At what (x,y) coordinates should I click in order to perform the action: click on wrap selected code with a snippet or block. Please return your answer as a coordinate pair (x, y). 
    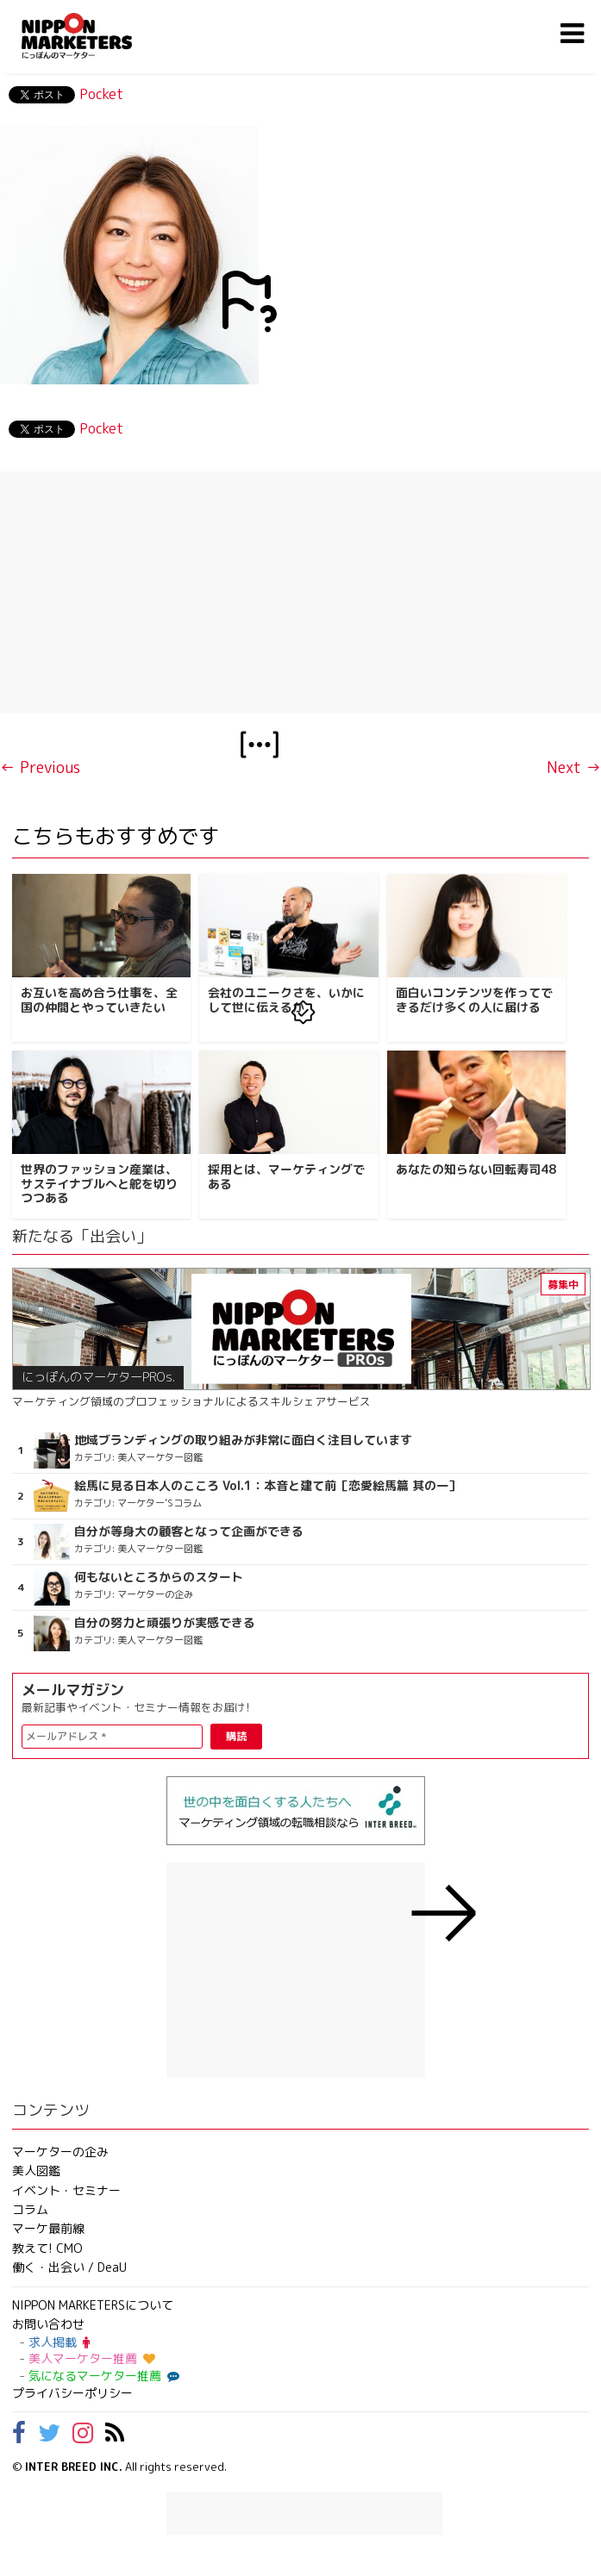
    Looking at the image, I should click on (260, 745).